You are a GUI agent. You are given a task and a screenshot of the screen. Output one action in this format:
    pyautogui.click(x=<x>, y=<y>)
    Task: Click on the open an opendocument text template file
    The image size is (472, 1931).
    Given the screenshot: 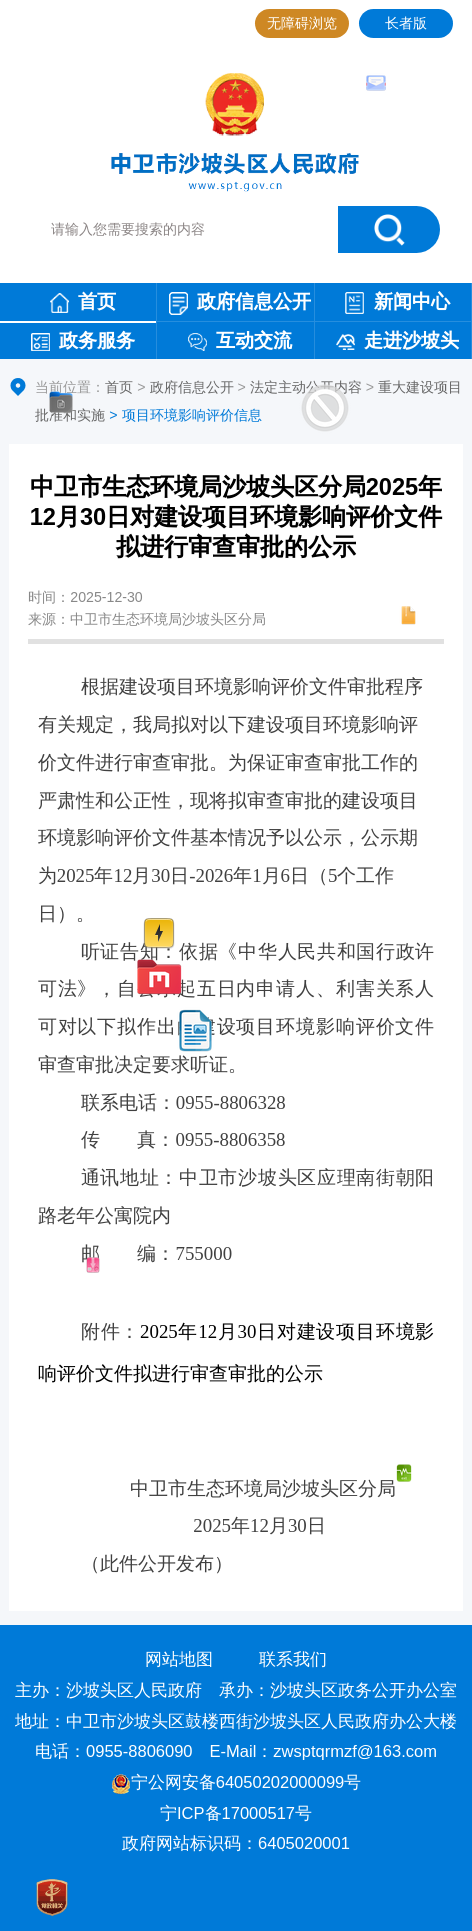 What is the action you would take?
    pyautogui.click(x=195, y=1030)
    